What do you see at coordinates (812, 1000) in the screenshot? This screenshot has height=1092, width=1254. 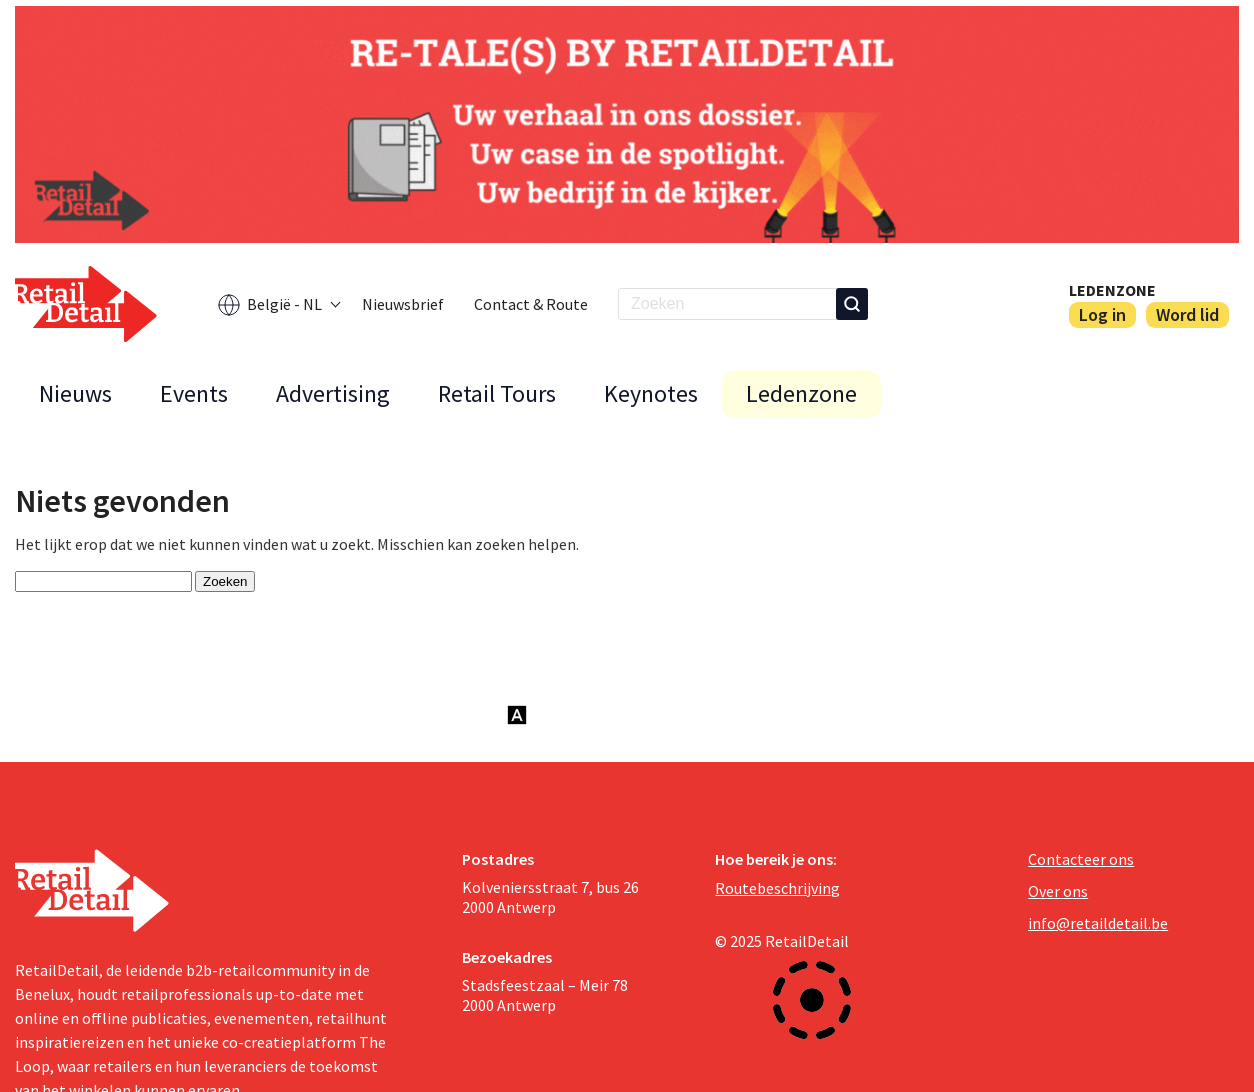 I see `apply tilt-shift blur effect to photo` at bounding box center [812, 1000].